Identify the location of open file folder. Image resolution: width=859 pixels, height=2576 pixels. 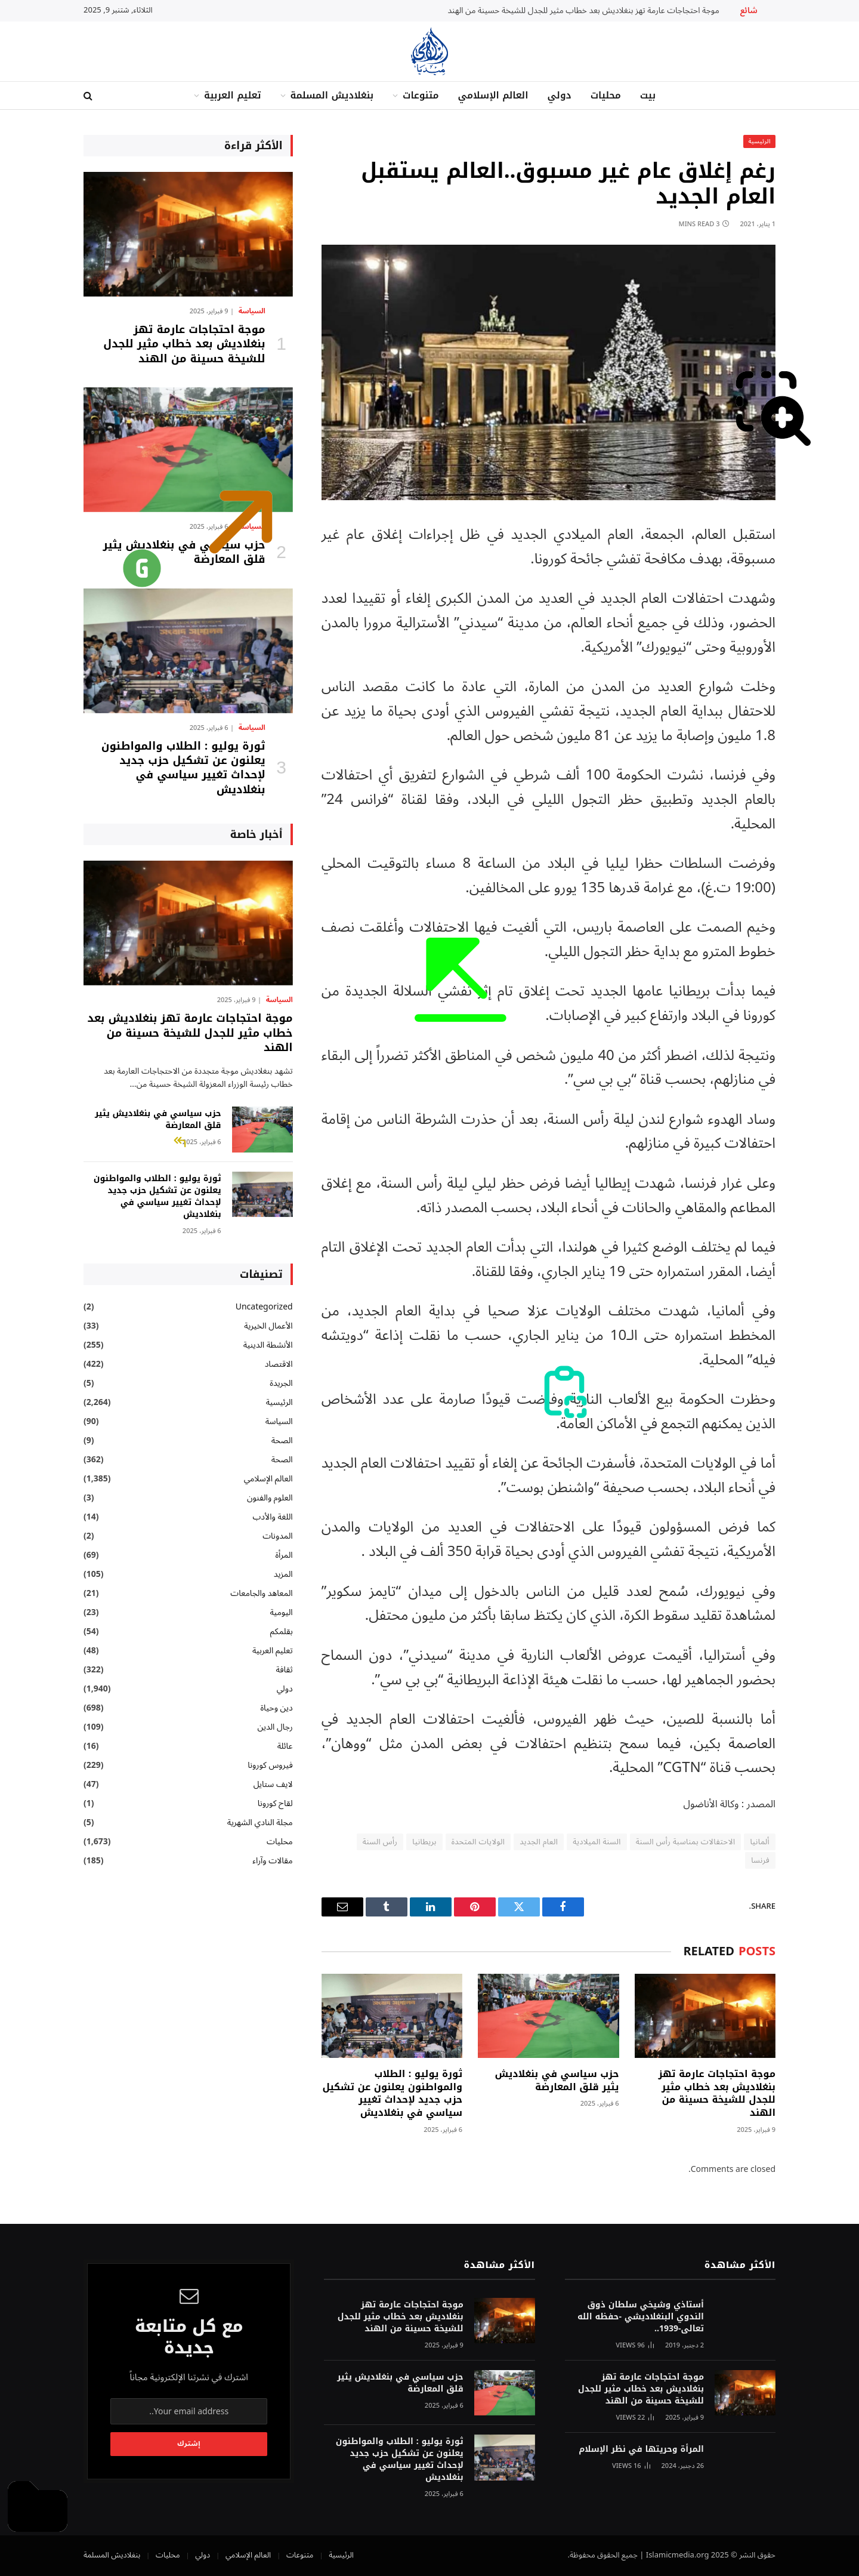
(38, 2508).